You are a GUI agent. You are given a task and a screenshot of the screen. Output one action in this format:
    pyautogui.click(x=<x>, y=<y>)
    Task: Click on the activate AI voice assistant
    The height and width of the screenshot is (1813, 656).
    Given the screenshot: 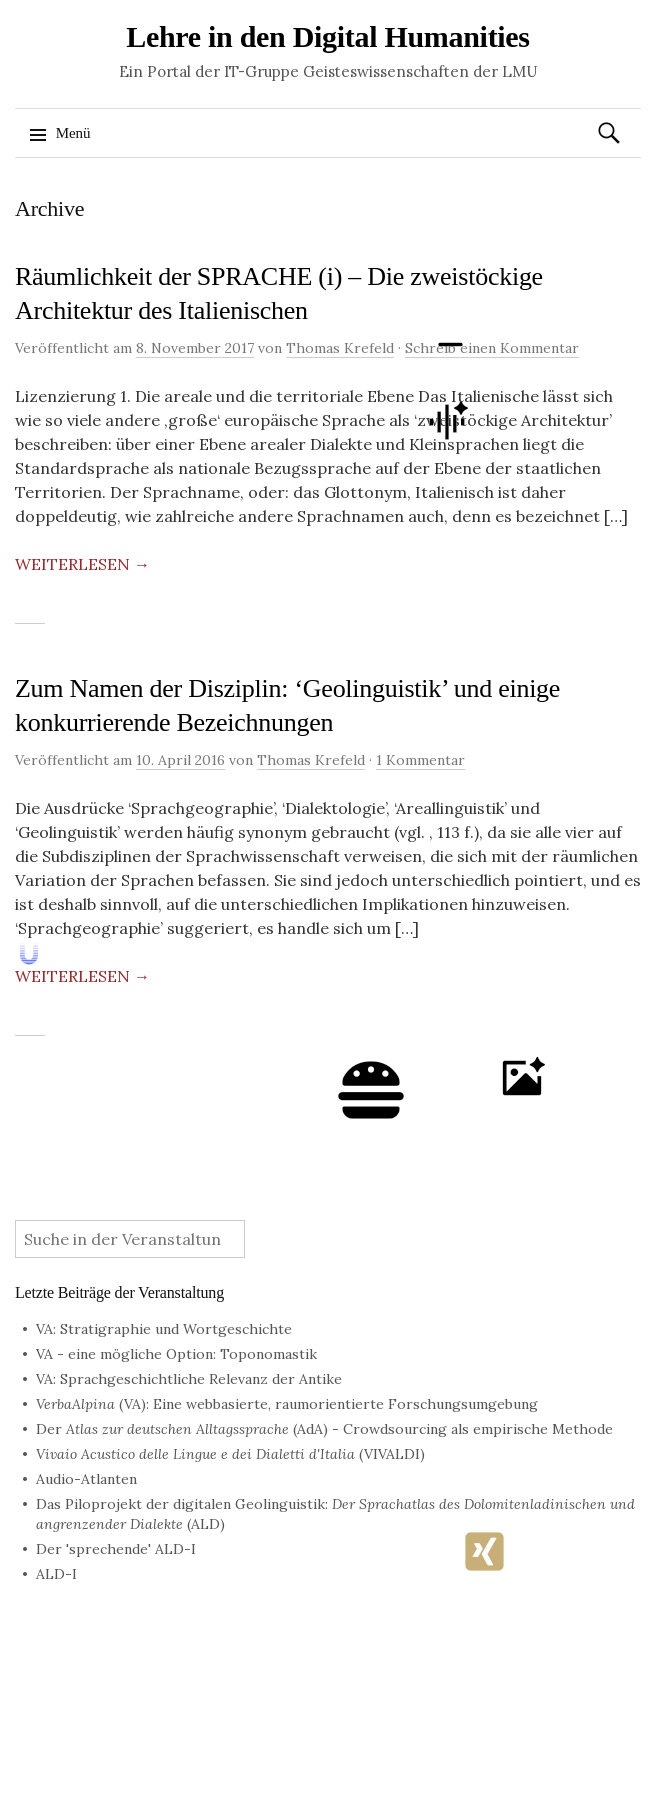 What is the action you would take?
    pyautogui.click(x=447, y=422)
    